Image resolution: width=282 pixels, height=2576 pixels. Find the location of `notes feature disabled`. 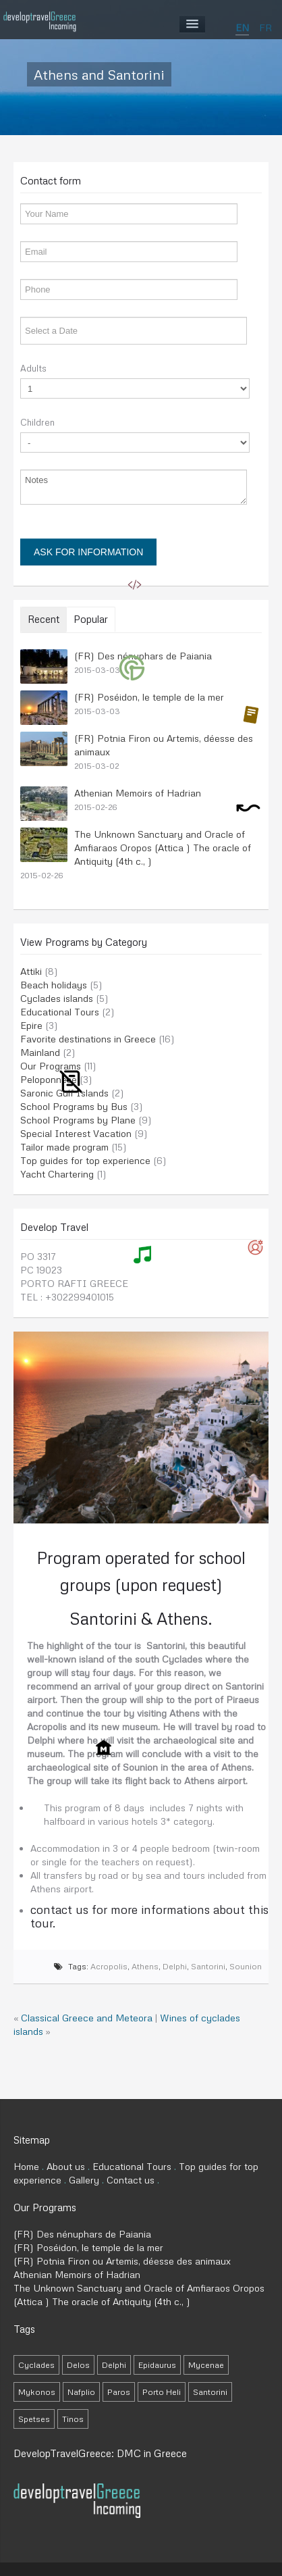

notes feature disabled is located at coordinates (71, 1082).